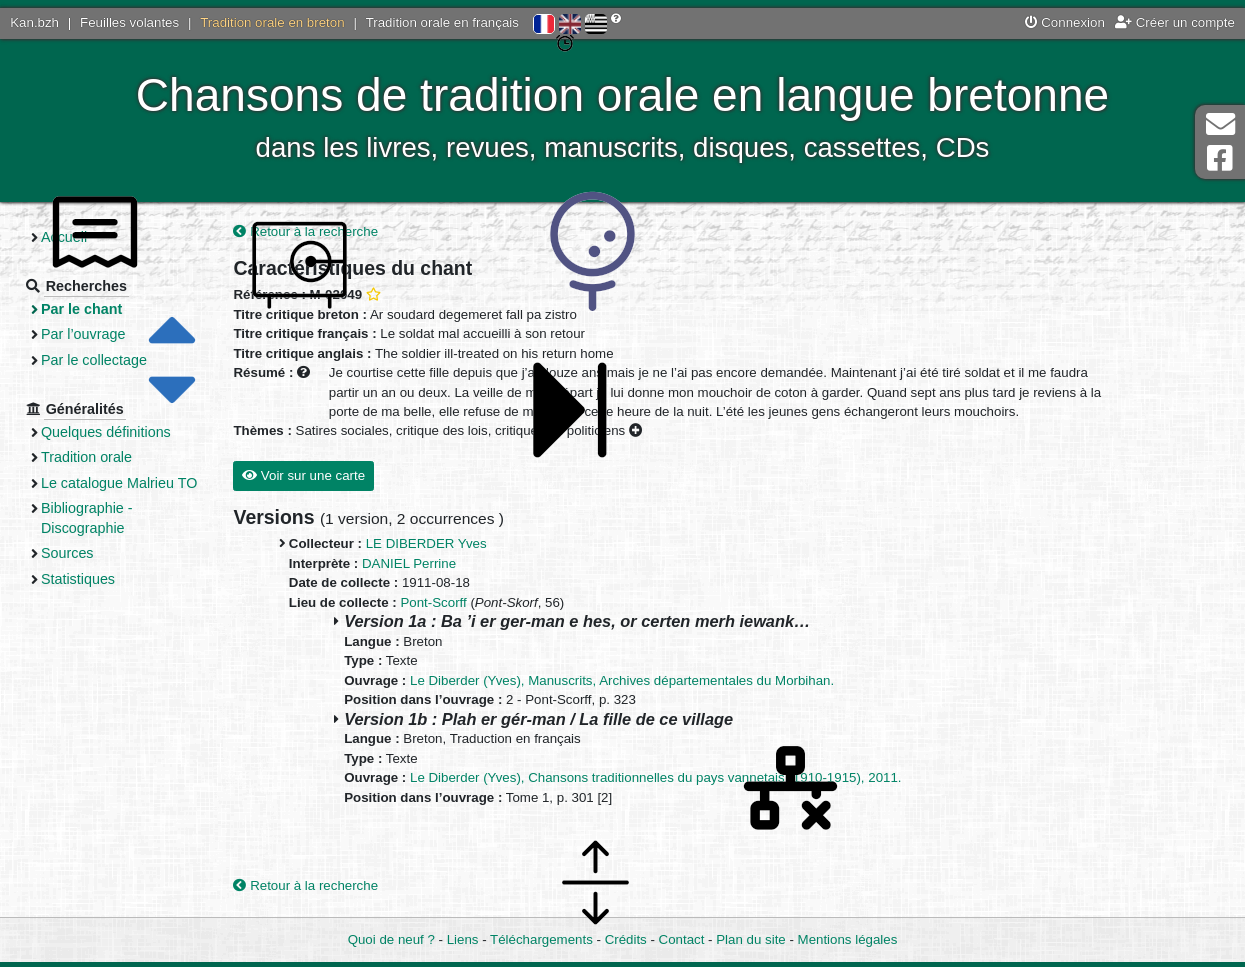 The width and height of the screenshot is (1245, 967). Describe the element at coordinates (299, 261) in the screenshot. I see `access secure storage or vault` at that location.